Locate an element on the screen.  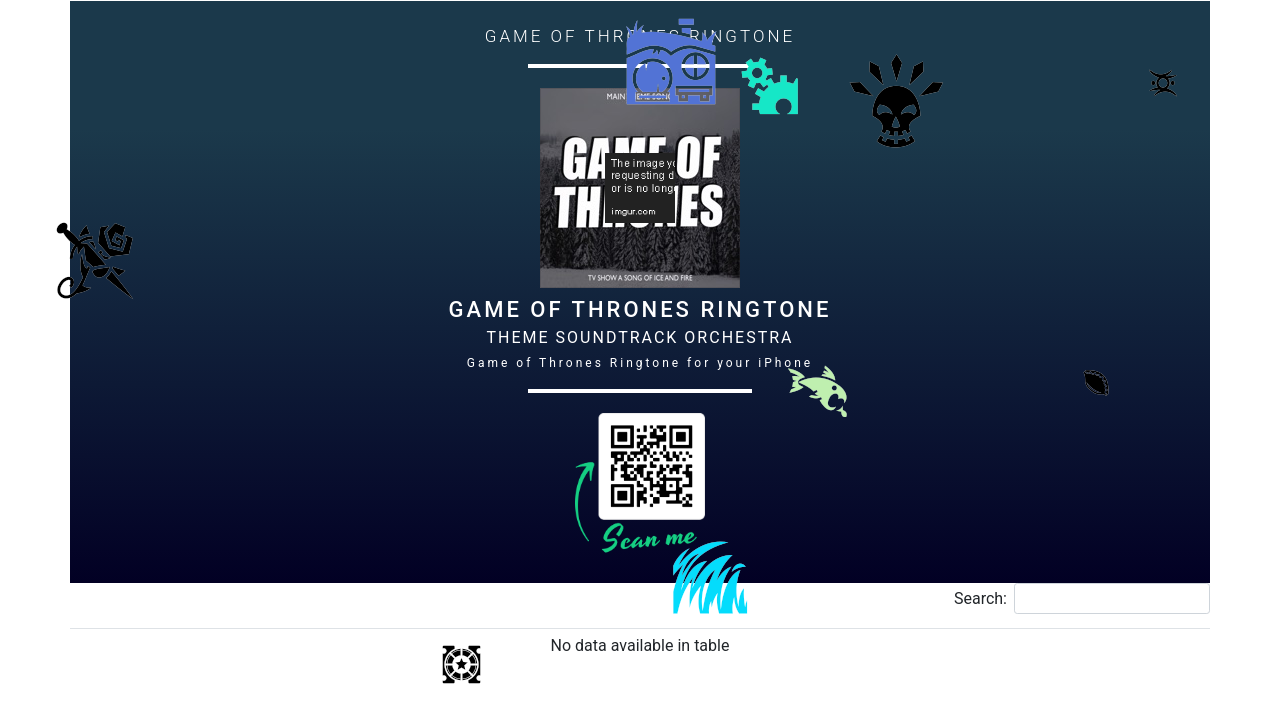
select rogue or assassin character class is located at coordinates (95, 261).